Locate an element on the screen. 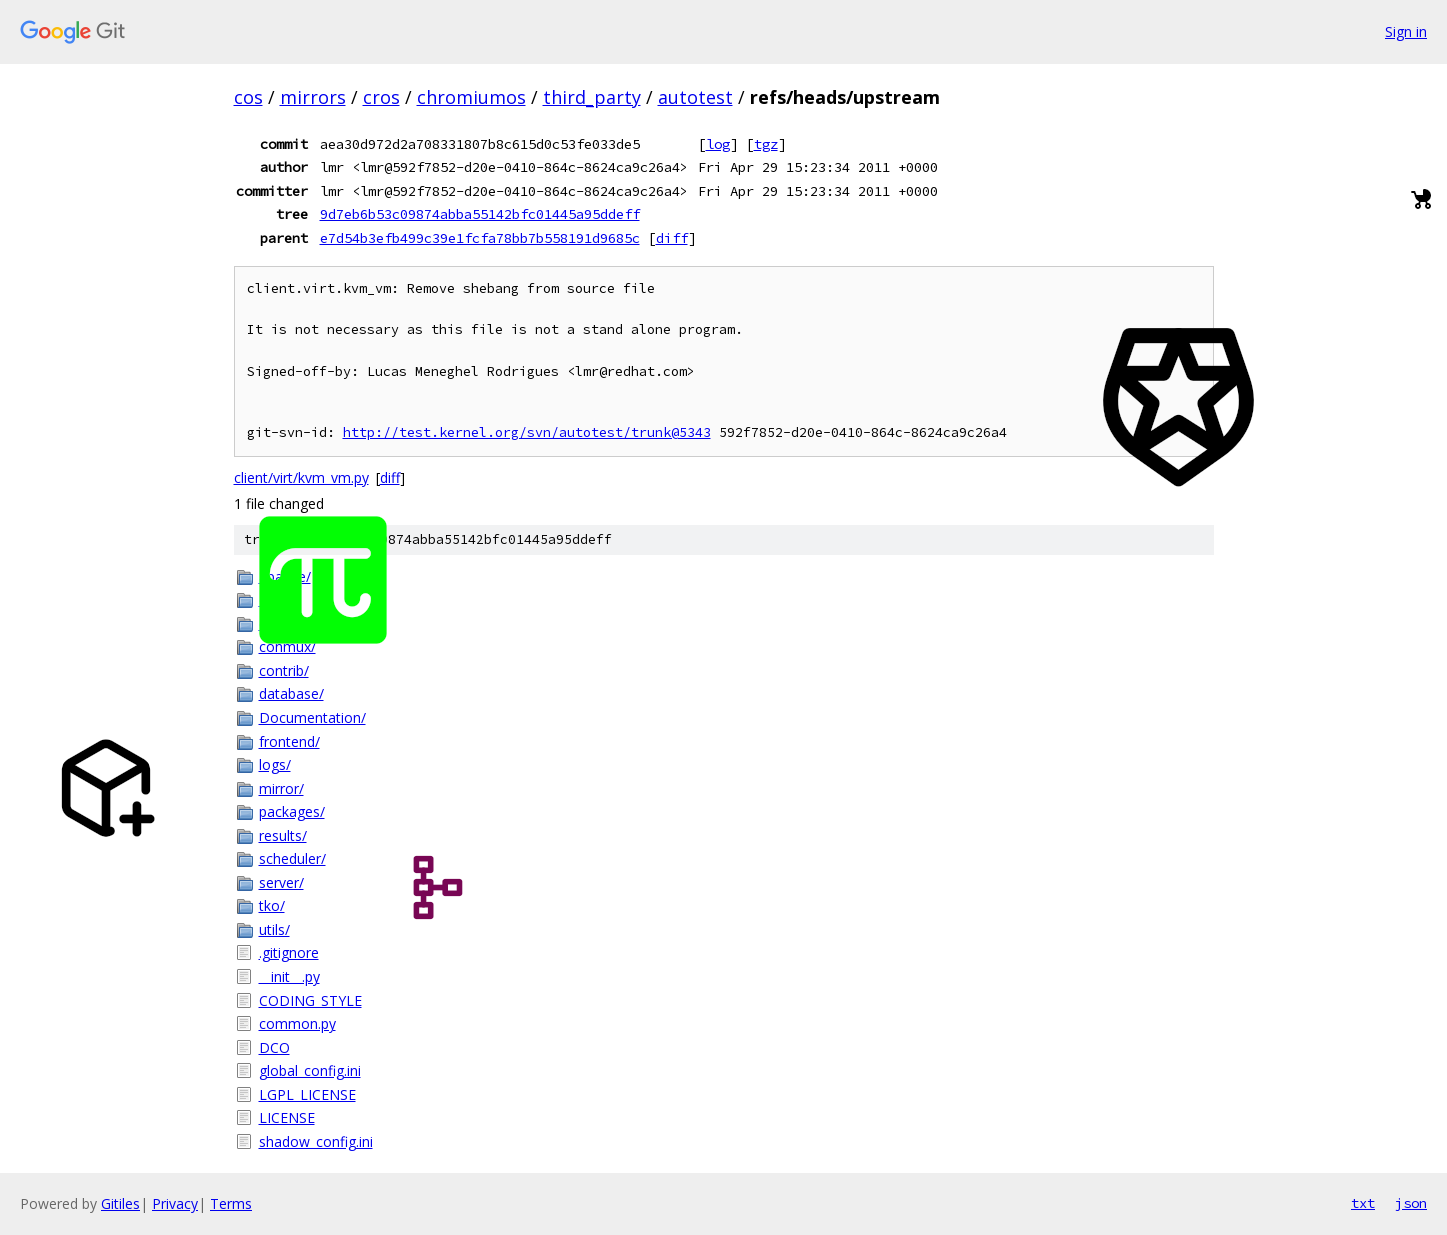 The width and height of the screenshot is (1447, 1235). access baby or parenting-related features is located at coordinates (1422, 199).